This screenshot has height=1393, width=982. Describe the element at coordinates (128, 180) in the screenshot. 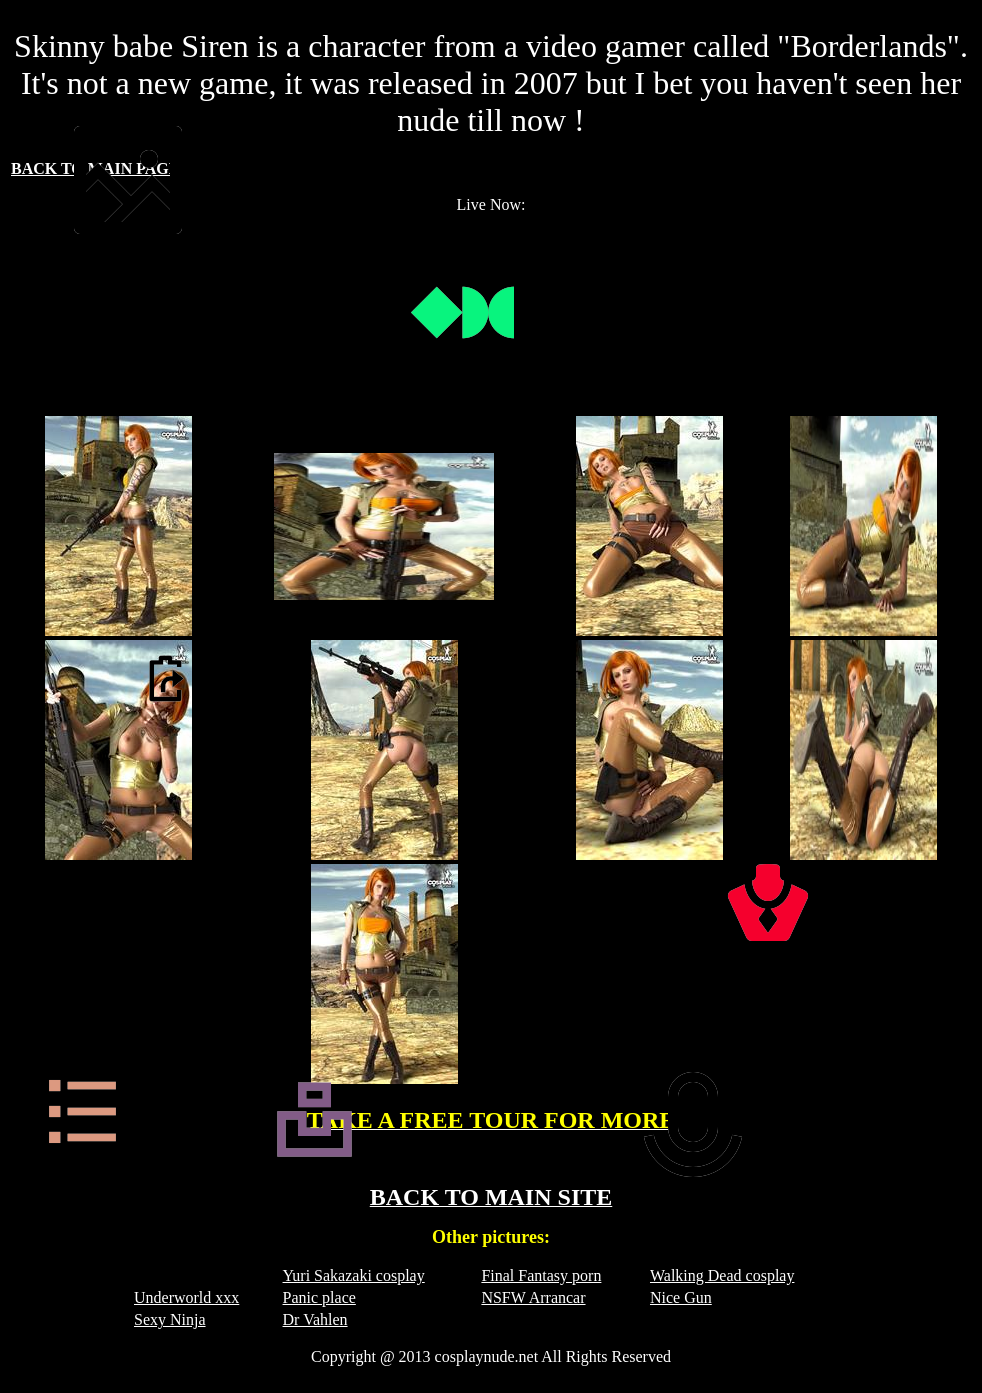

I see `view image or photo` at that location.